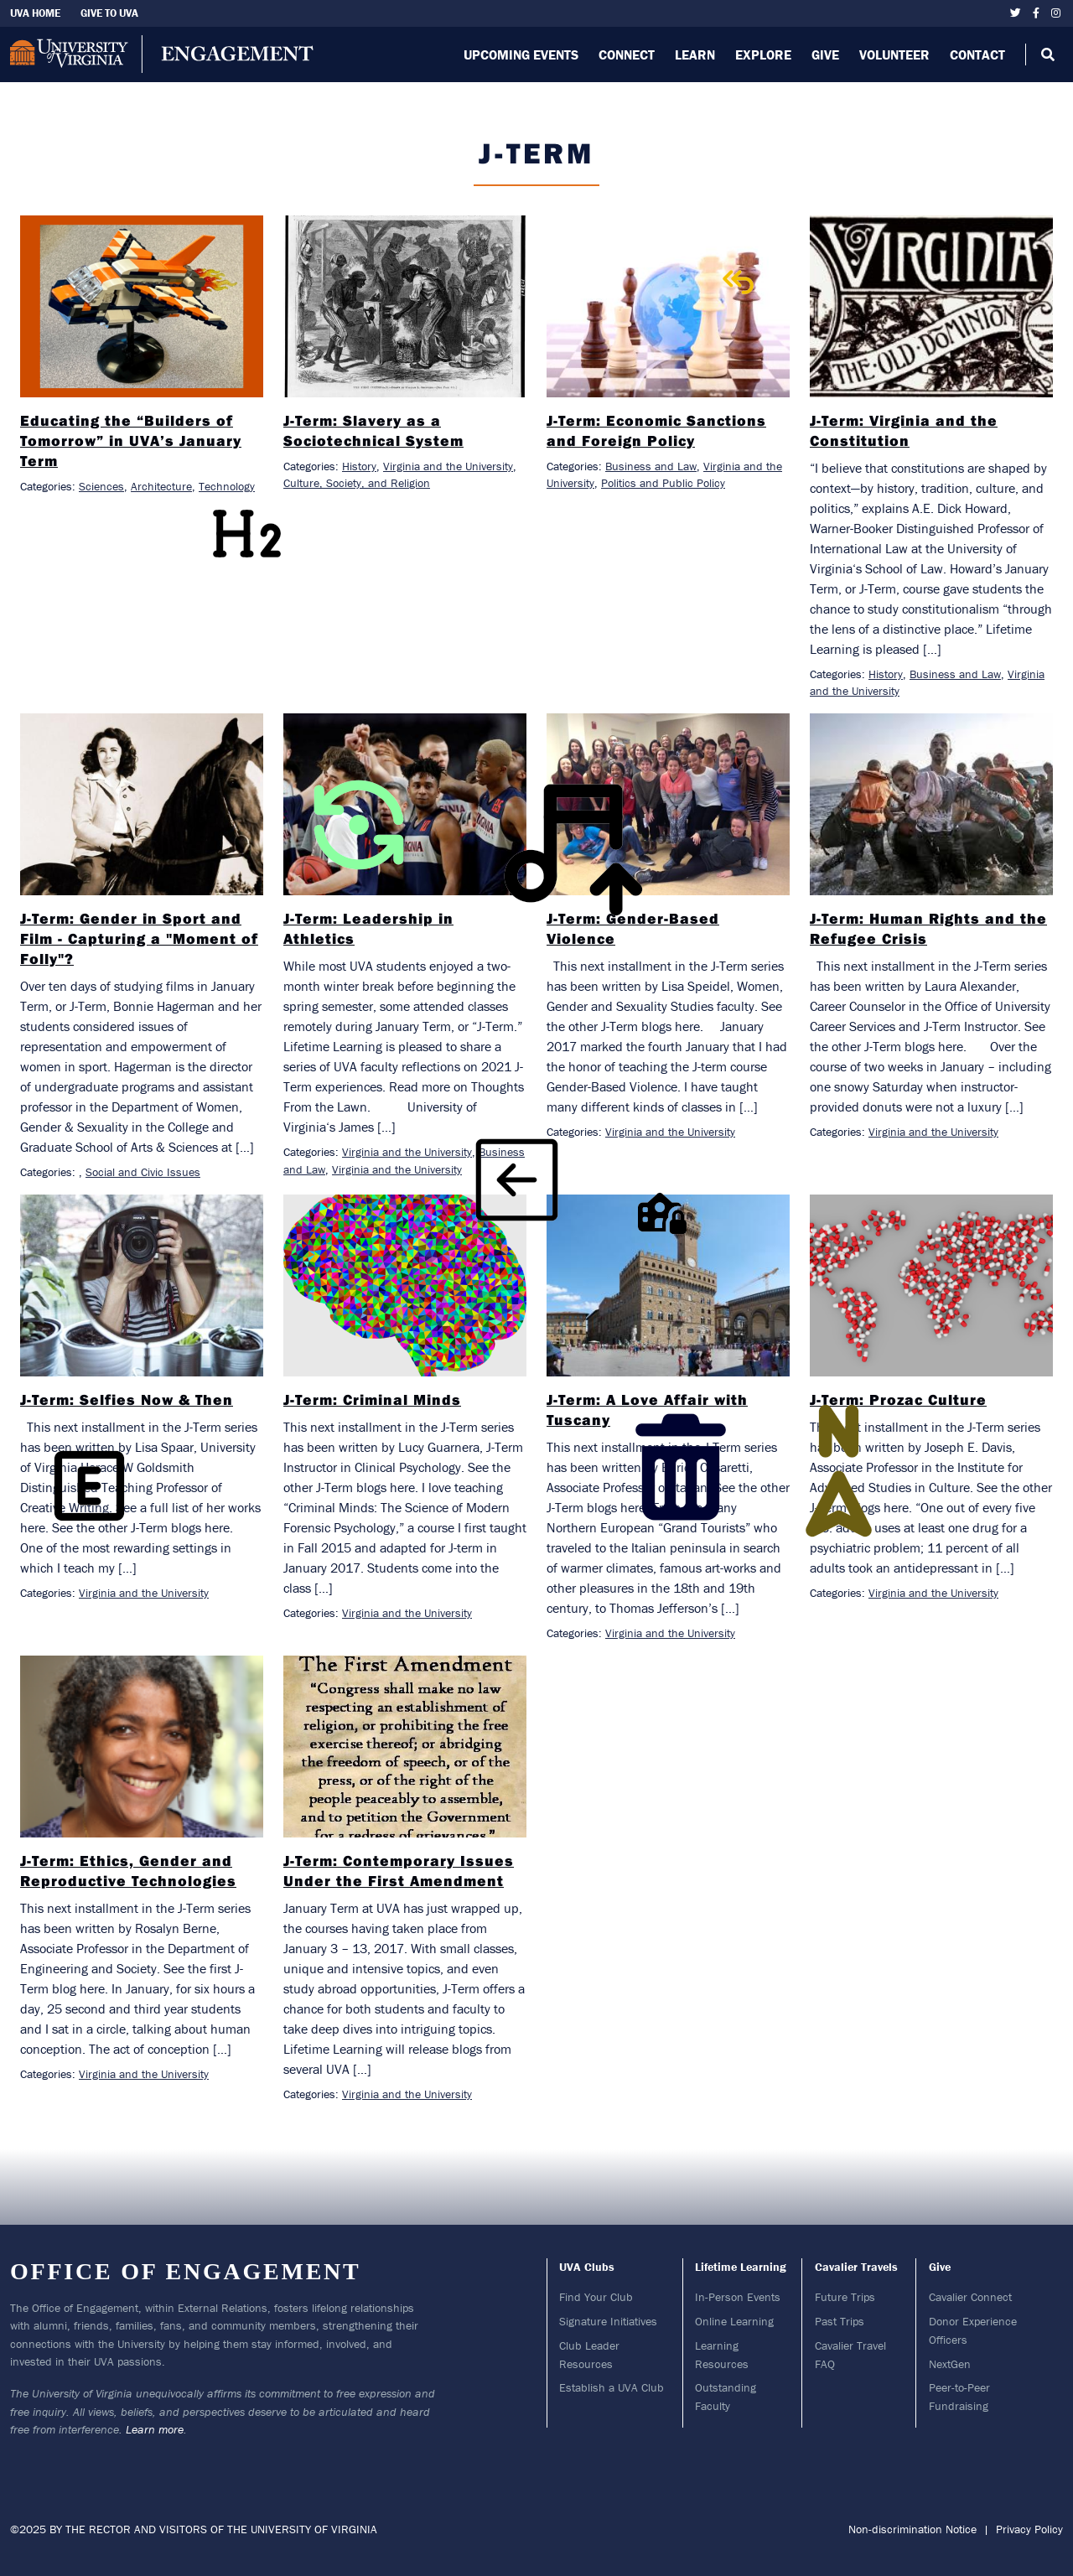 Image resolution: width=1073 pixels, height=2576 pixels. I want to click on delete selected item, so click(681, 1469).